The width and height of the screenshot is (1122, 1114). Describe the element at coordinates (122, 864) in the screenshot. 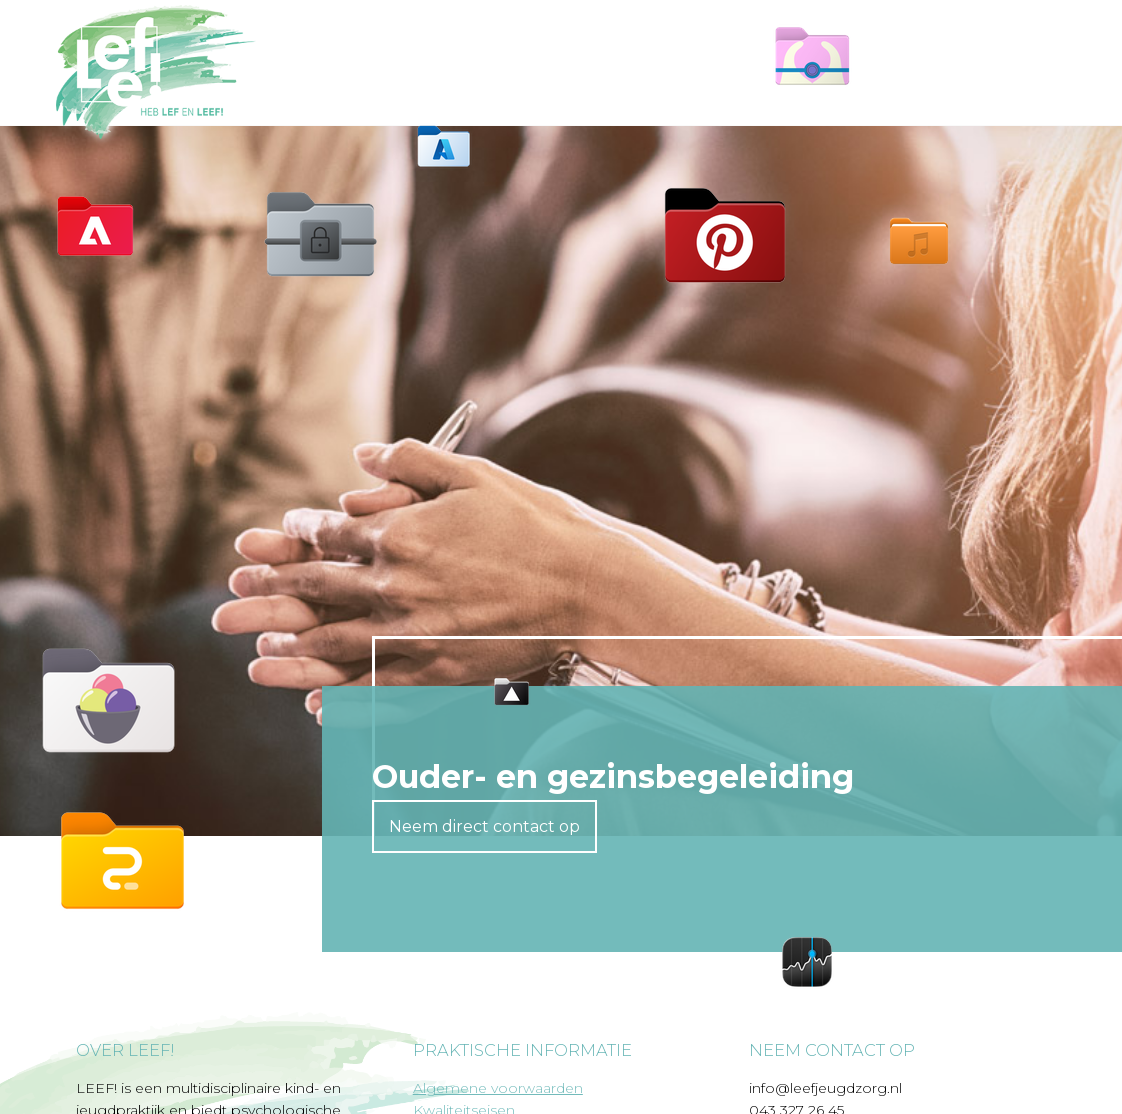

I see `open wondershare edrawproj project files folder` at that location.